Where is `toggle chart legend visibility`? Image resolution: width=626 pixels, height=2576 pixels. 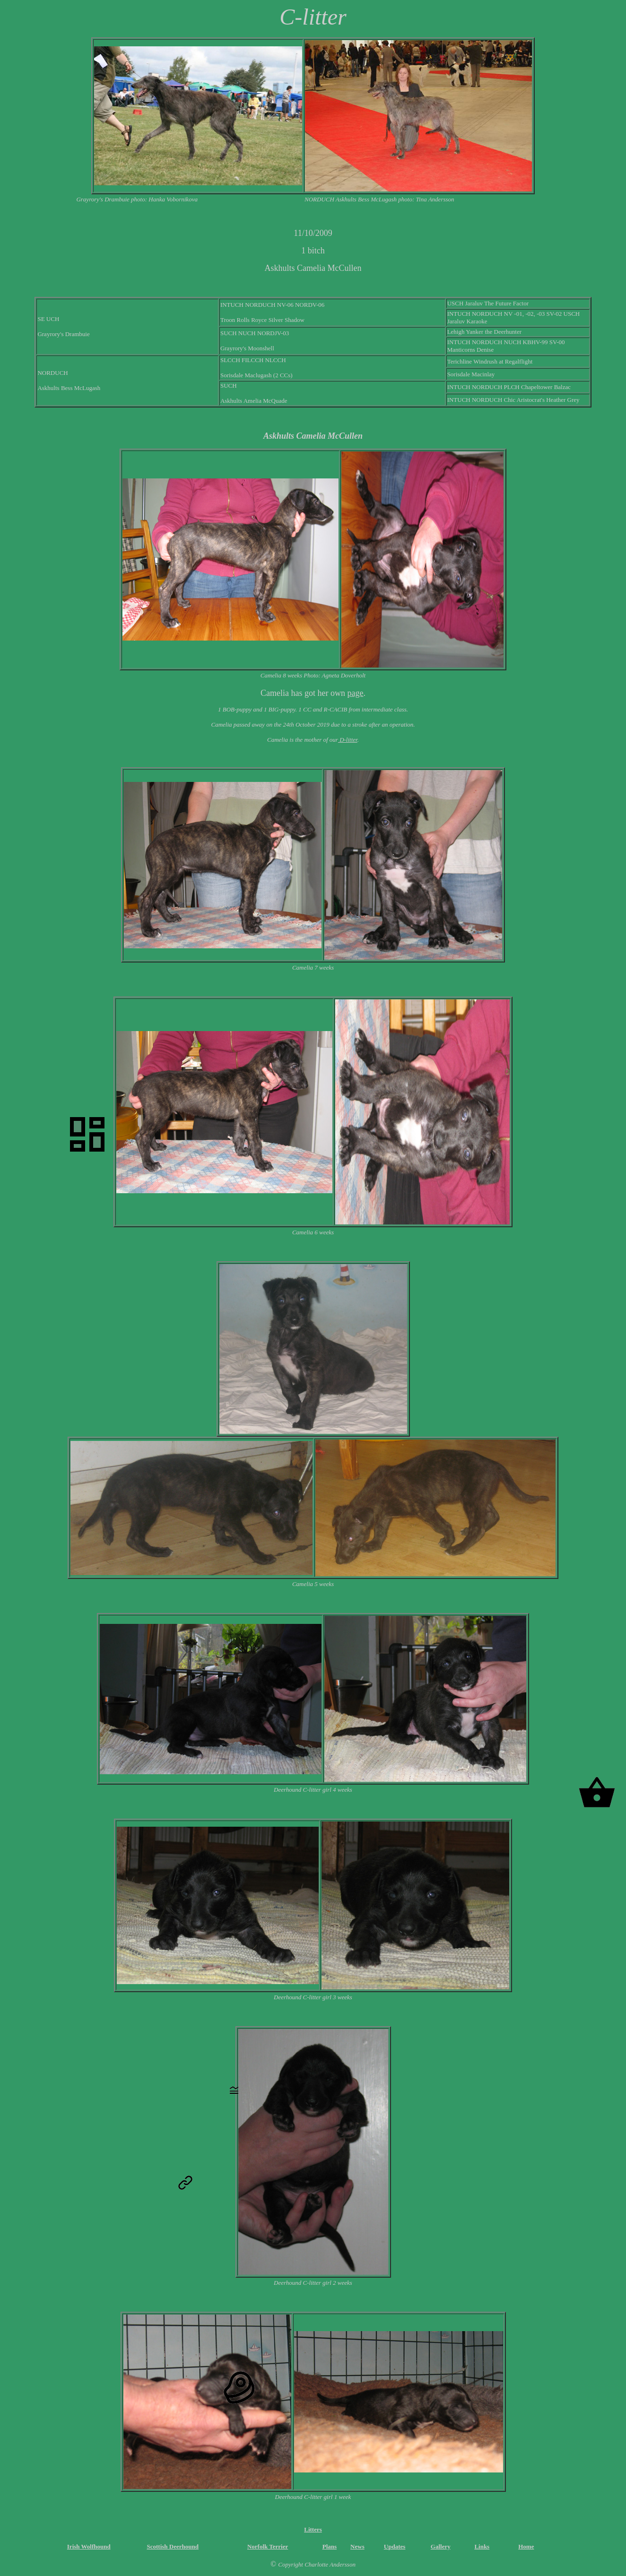 toggle chart legend visibility is located at coordinates (234, 2090).